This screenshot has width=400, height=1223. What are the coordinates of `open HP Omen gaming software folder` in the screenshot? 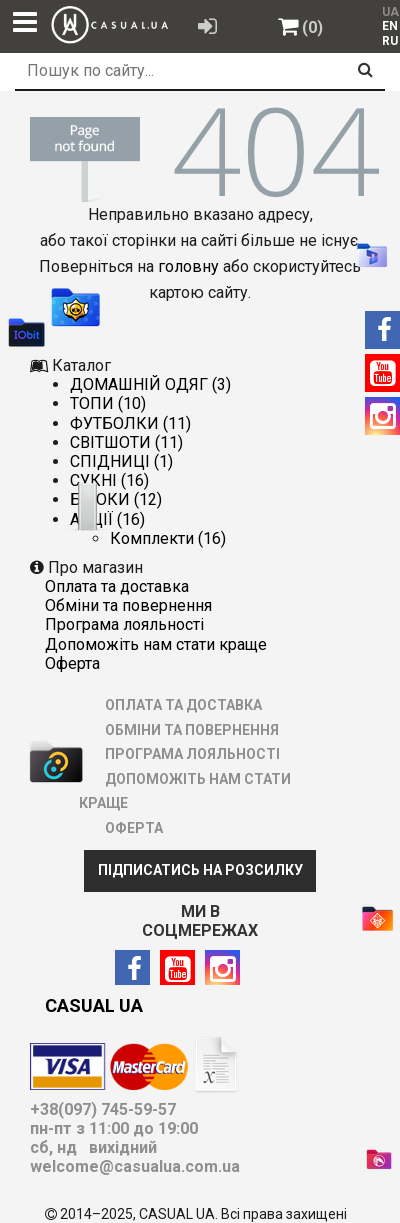 It's located at (377, 919).